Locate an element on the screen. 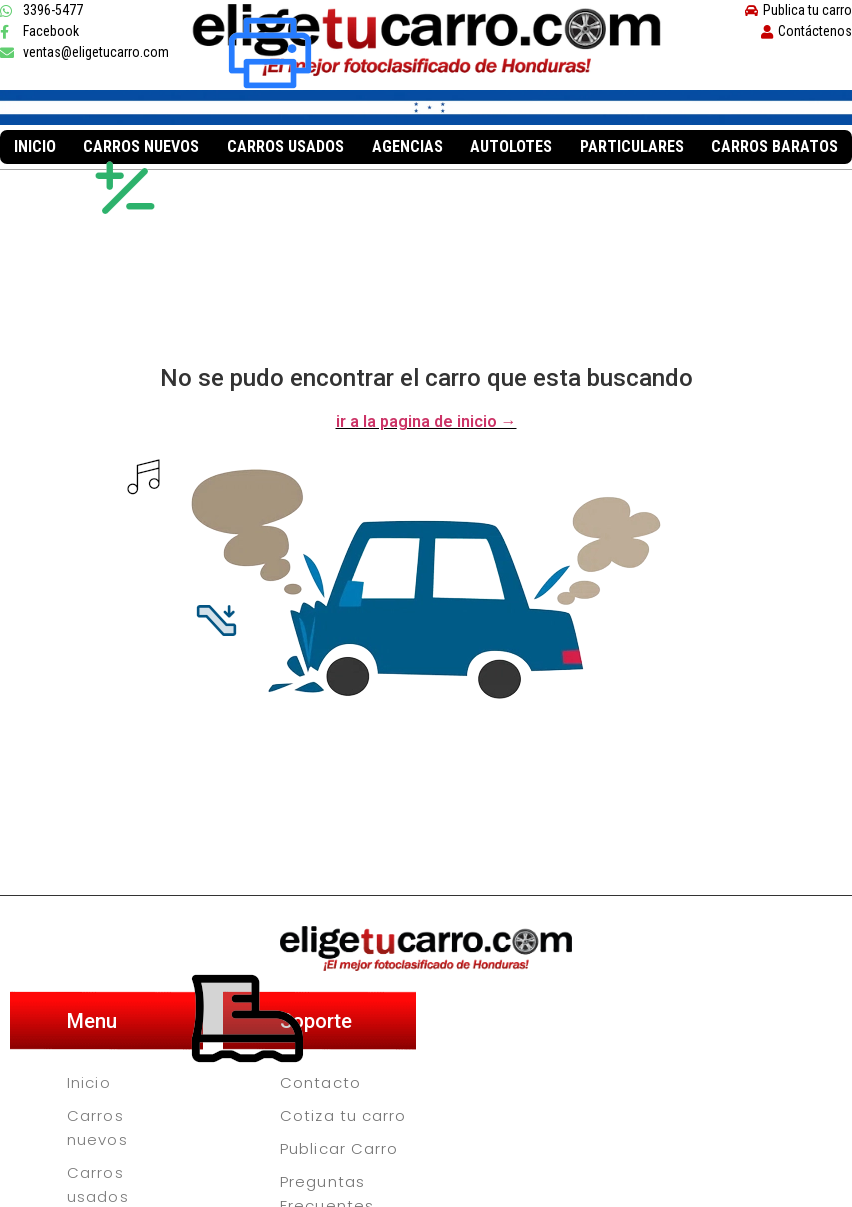 This screenshot has width=852, height=1207. footwear or shoe category is located at coordinates (243, 1018).